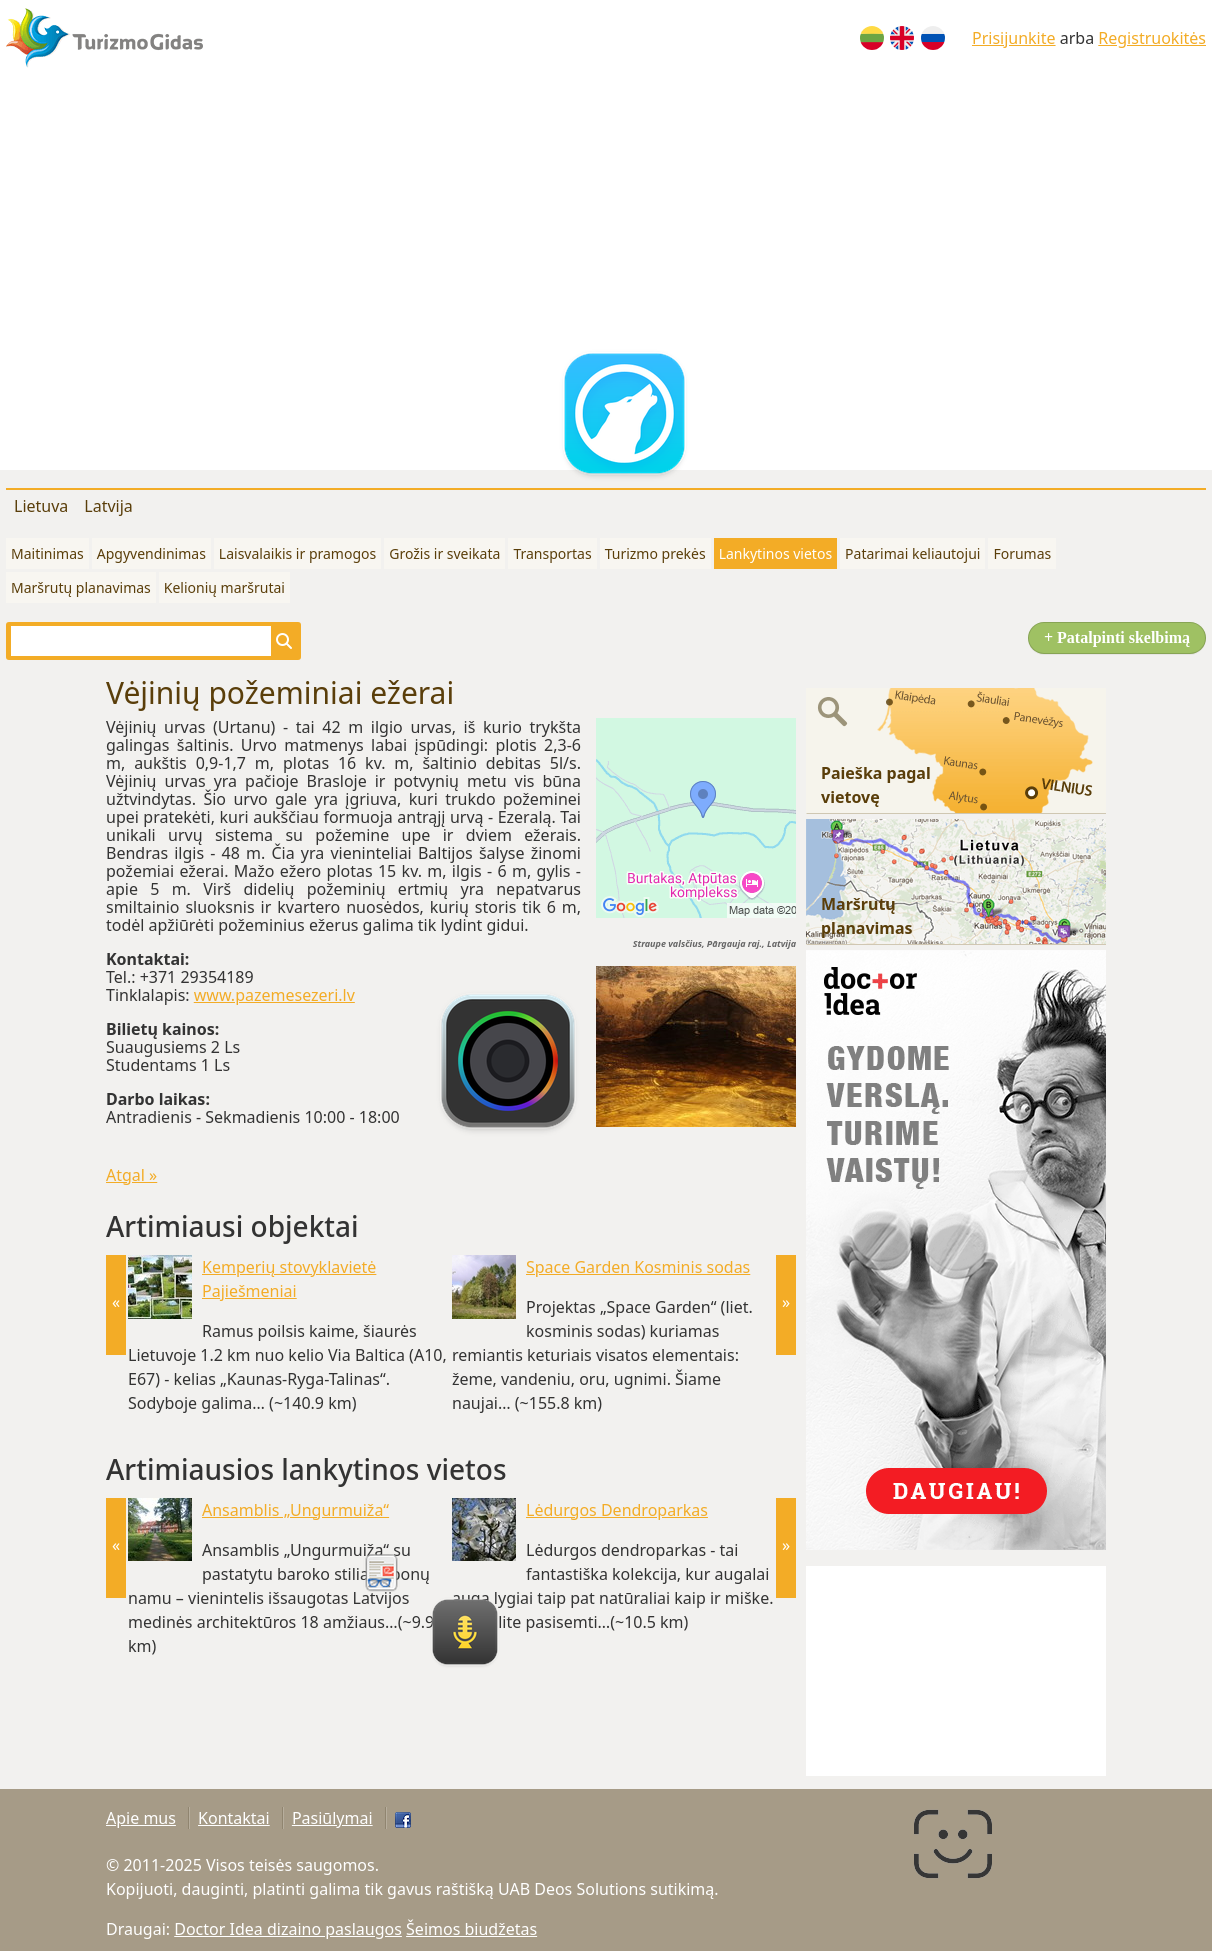  What do you see at coordinates (381, 1572) in the screenshot?
I see `open atril document viewer` at bounding box center [381, 1572].